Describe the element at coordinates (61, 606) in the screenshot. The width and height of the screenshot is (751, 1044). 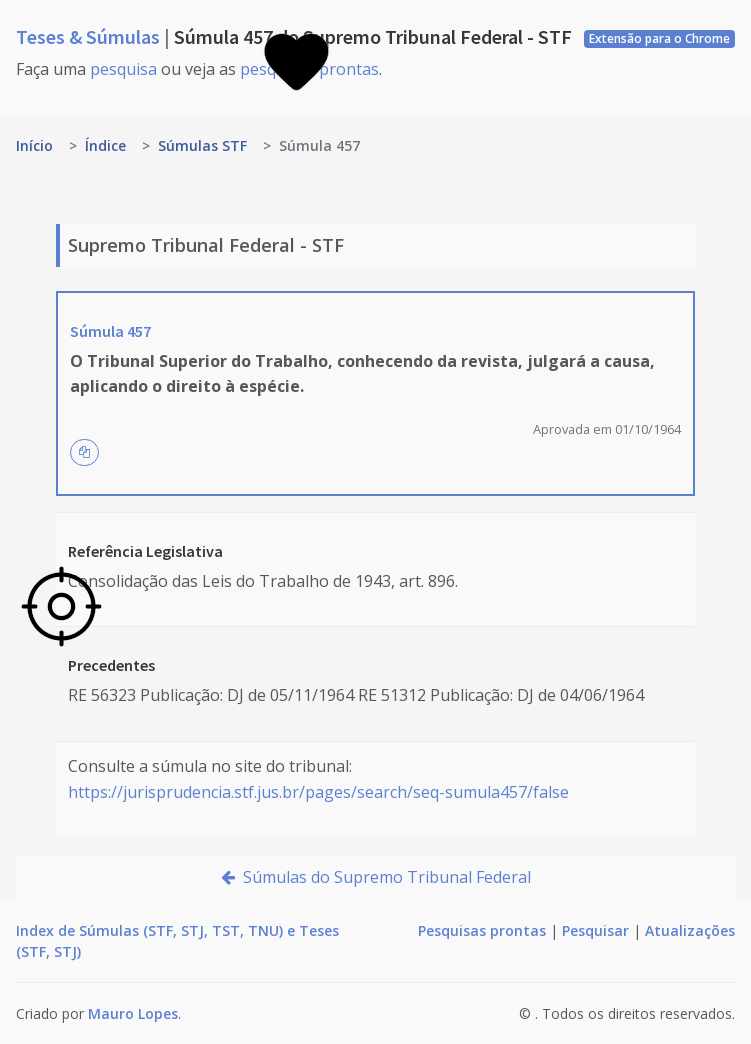
I see `center map on current location` at that location.